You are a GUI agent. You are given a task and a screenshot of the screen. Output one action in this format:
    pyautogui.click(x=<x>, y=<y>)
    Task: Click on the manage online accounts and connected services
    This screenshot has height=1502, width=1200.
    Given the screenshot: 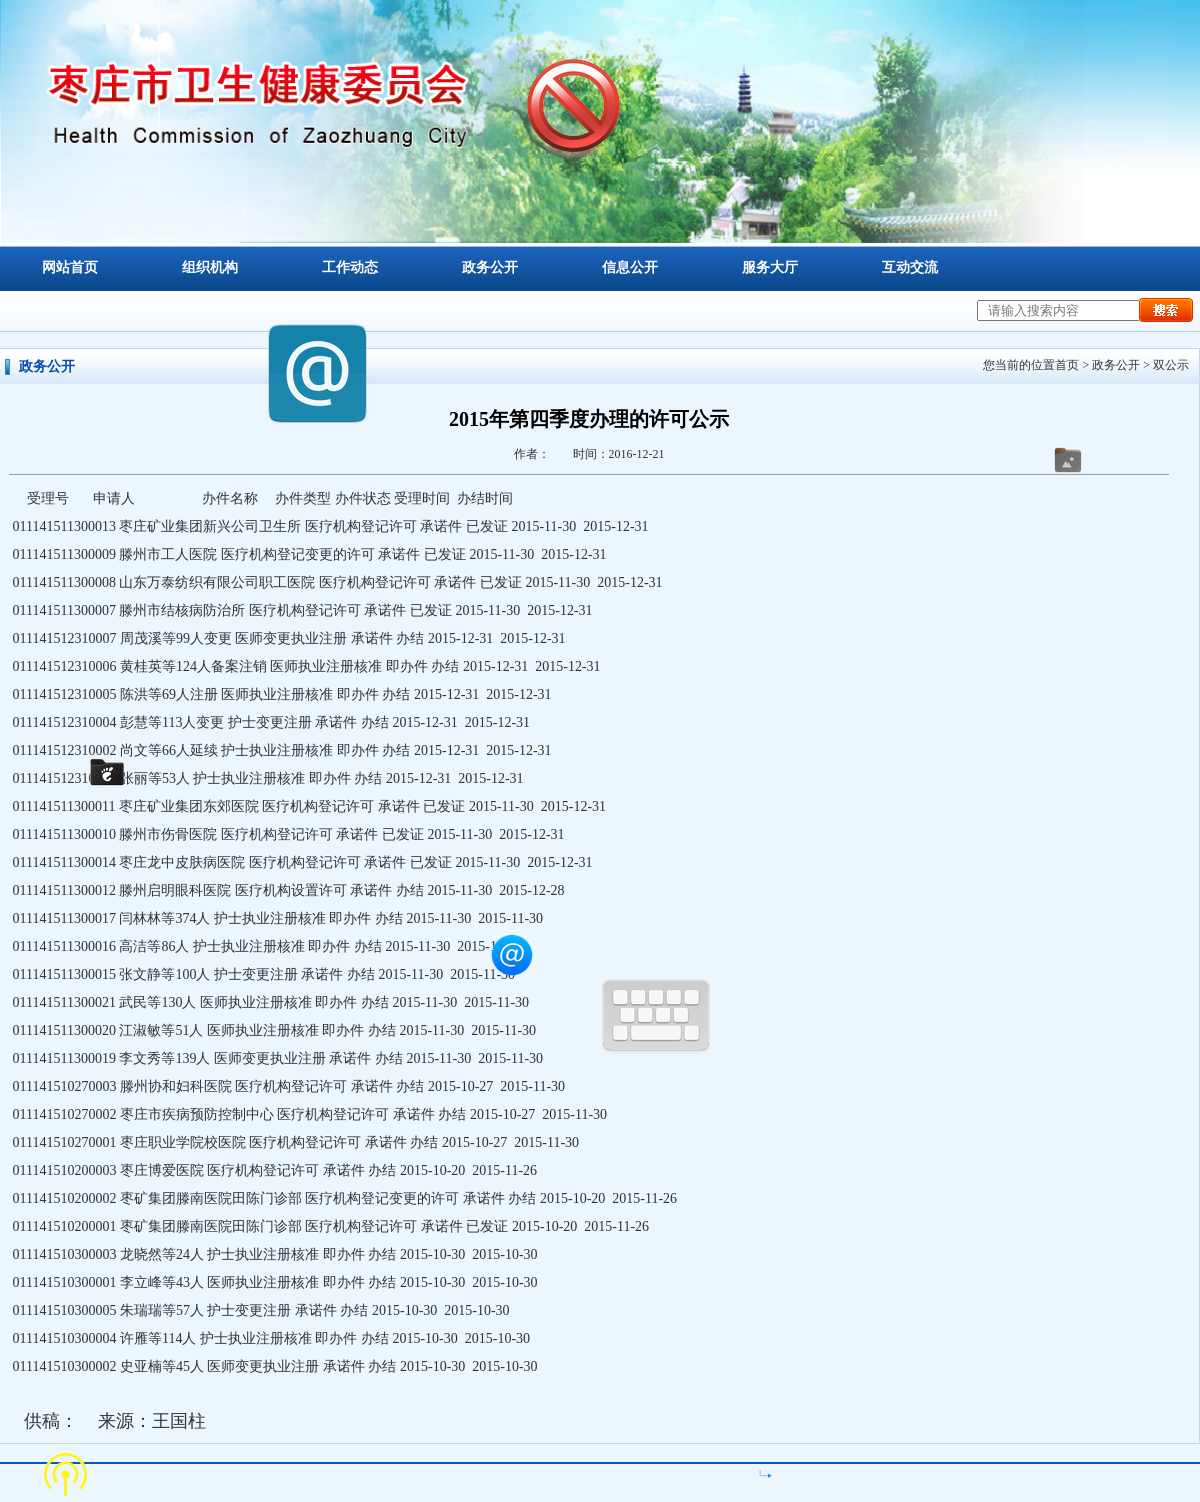 What is the action you would take?
    pyautogui.click(x=317, y=373)
    